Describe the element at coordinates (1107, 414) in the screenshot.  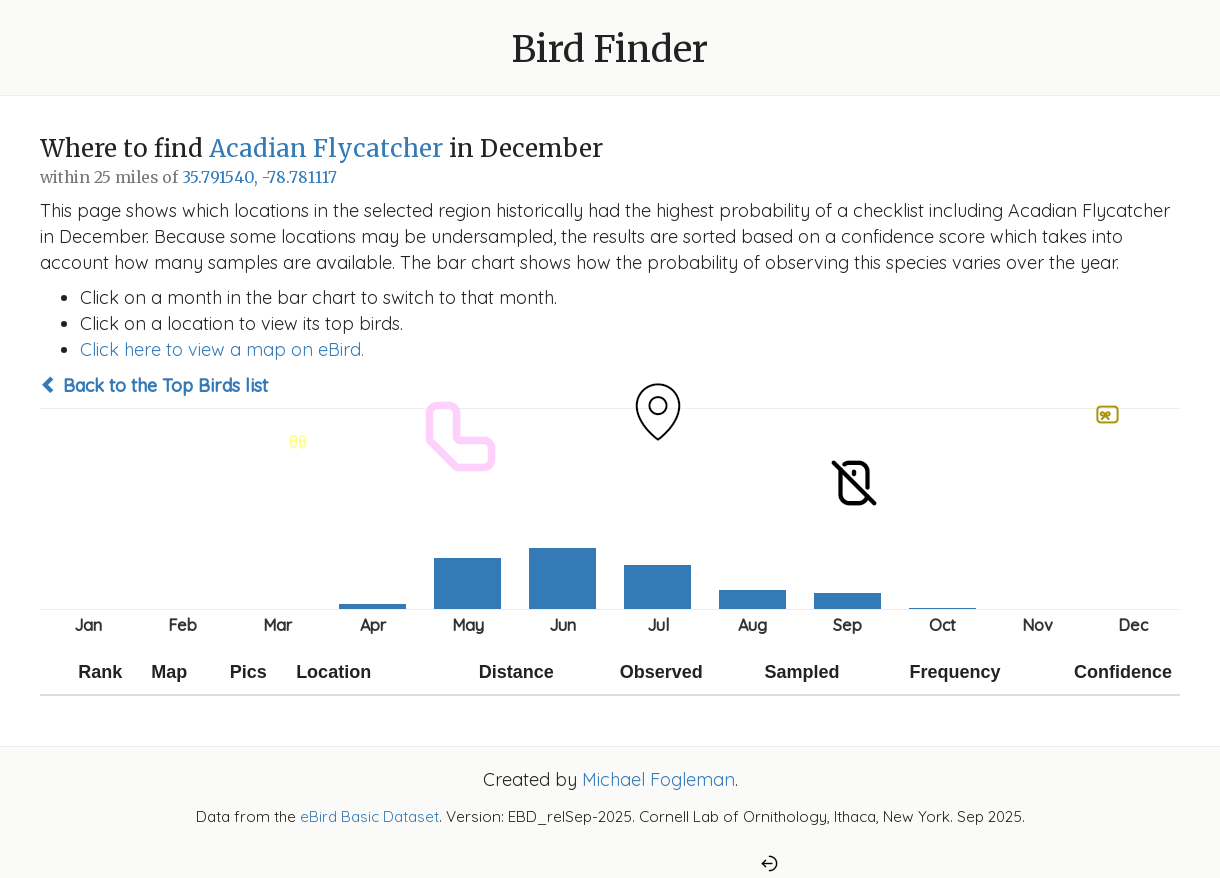
I see `access gift card balance or details` at that location.